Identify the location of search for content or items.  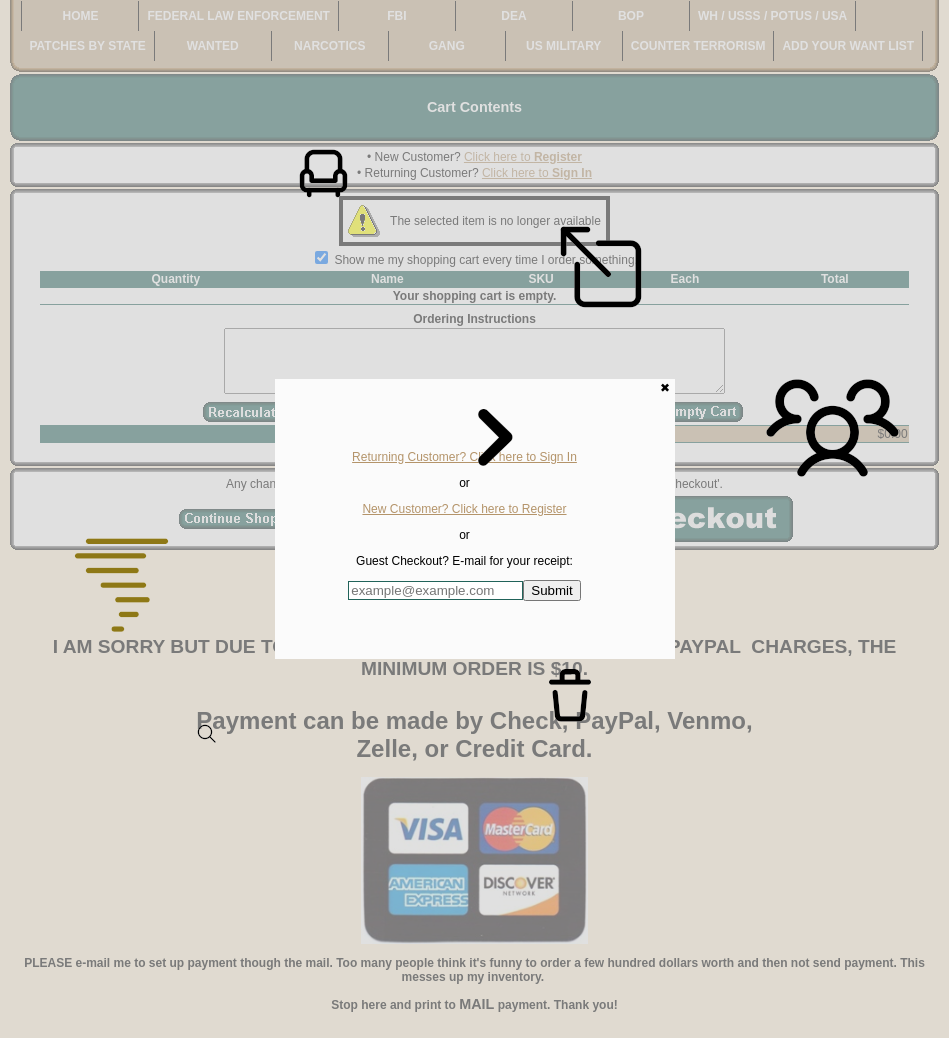
(206, 733).